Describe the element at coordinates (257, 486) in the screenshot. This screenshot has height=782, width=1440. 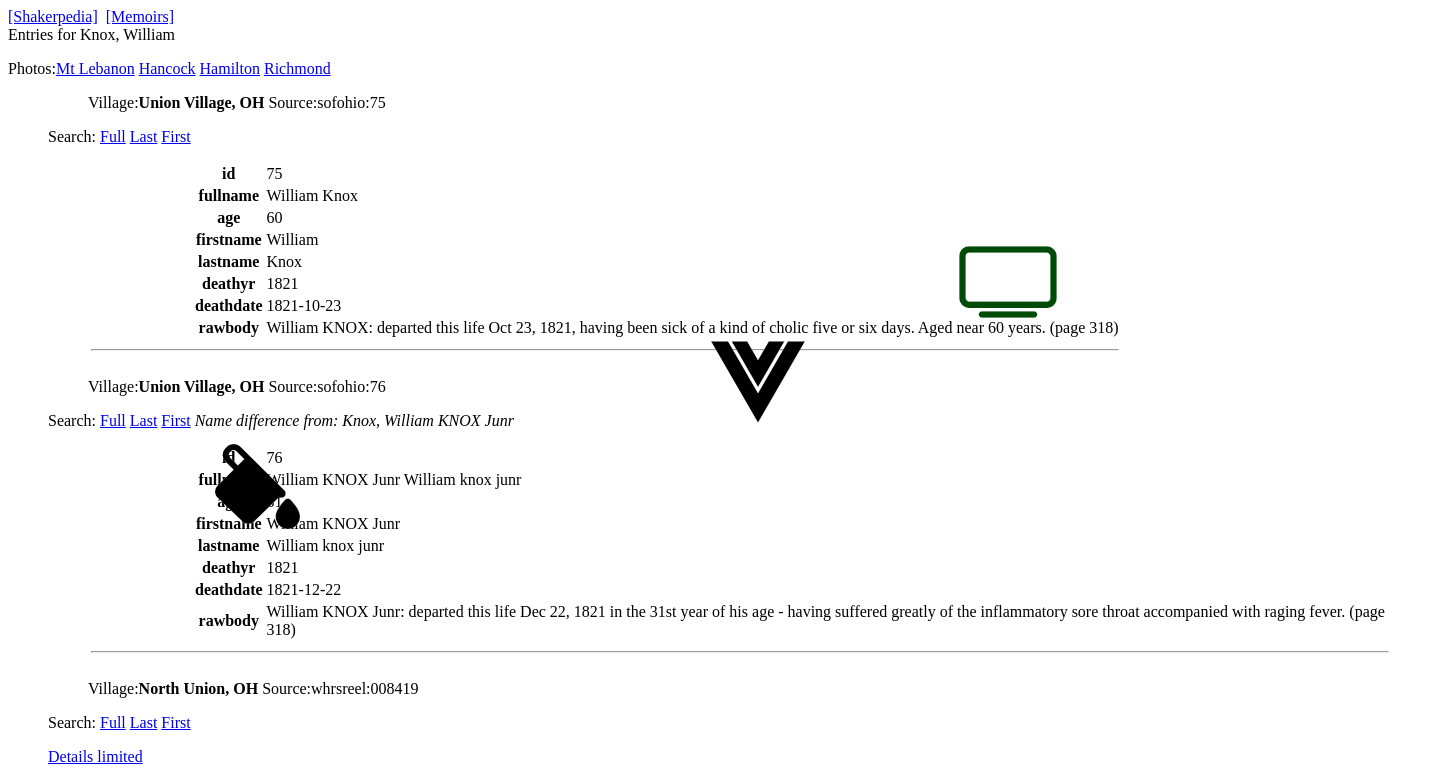
I see `fill an area with color` at that location.